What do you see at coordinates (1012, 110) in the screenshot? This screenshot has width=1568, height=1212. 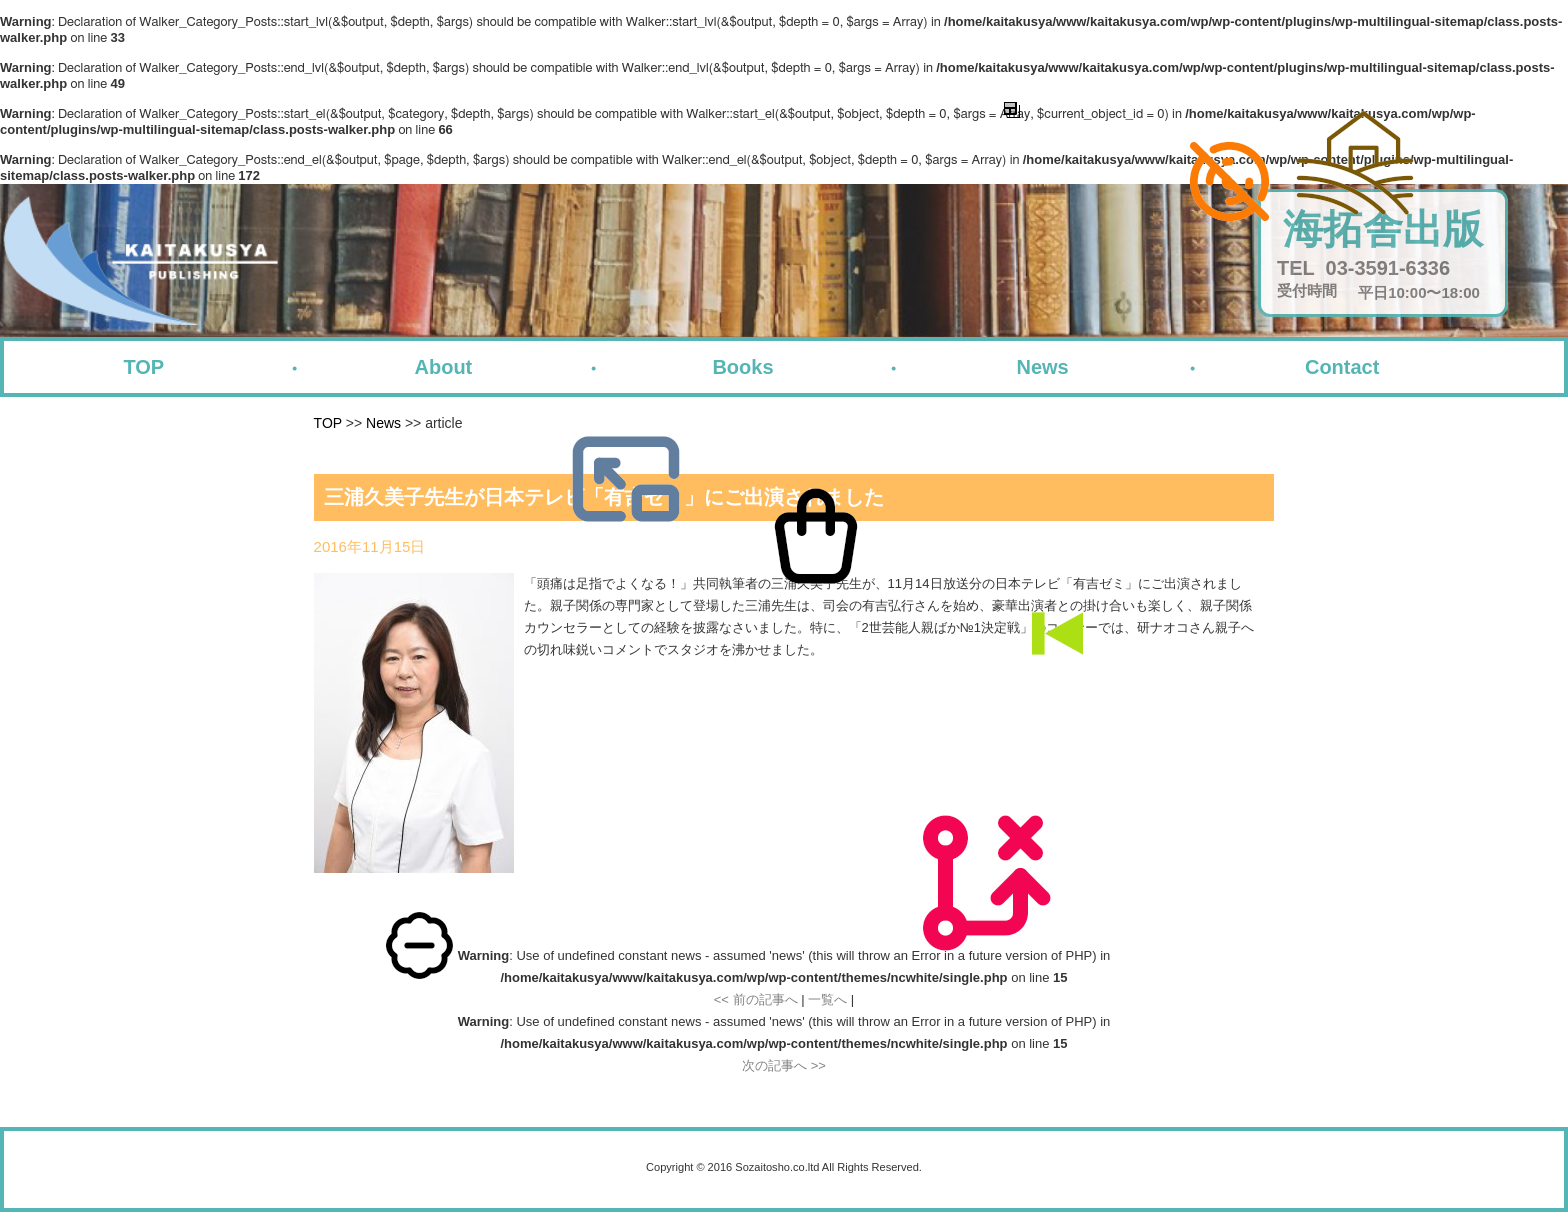 I see `create a backup copy of table data` at bounding box center [1012, 110].